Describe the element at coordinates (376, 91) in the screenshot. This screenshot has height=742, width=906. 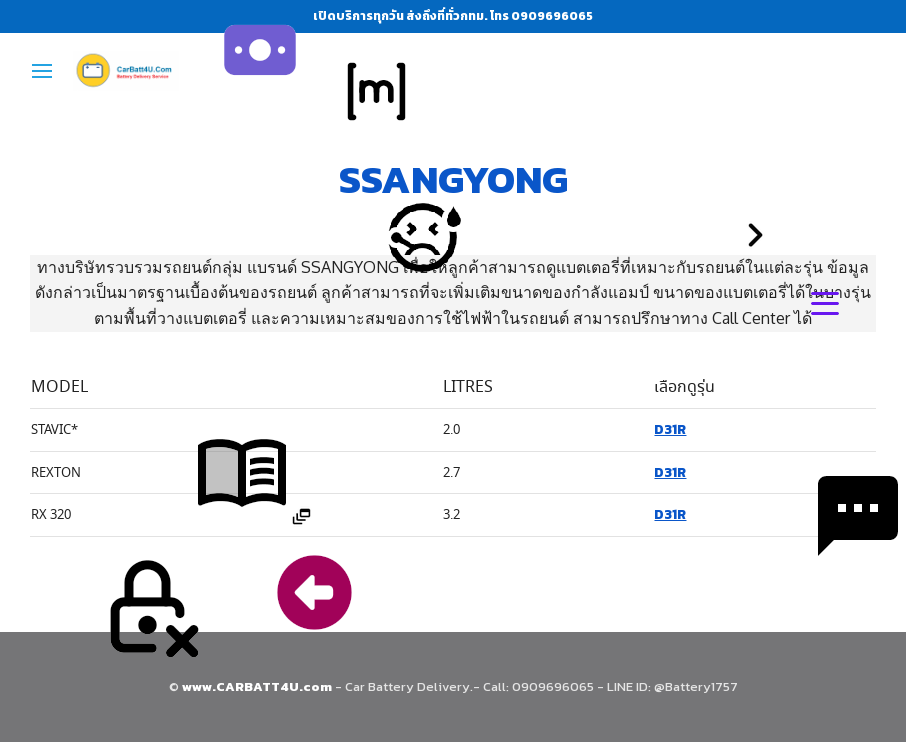
I see `open Matrix messaging app` at that location.